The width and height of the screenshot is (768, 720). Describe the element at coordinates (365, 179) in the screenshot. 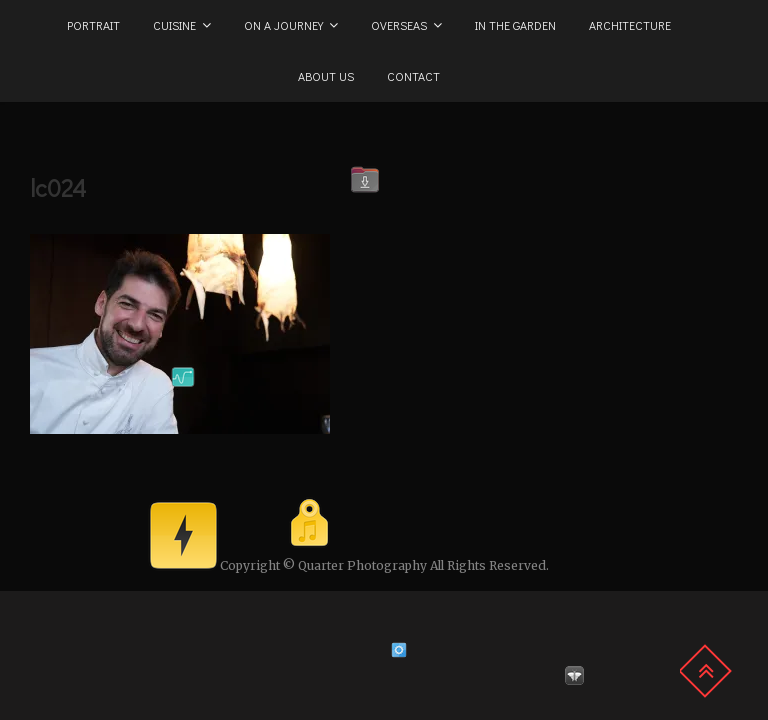

I see `access your downloads folder` at that location.